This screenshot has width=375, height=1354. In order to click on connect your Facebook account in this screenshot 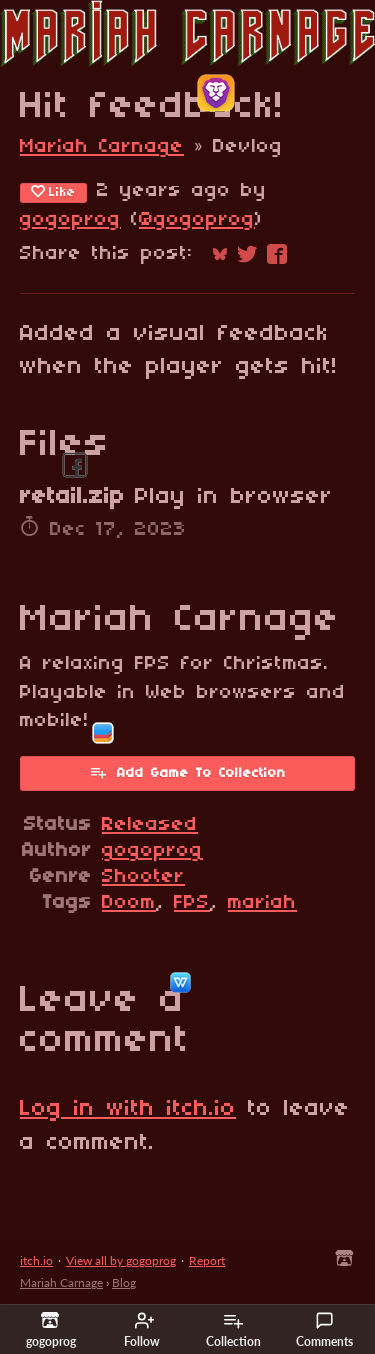, I will do `click(75, 465)`.